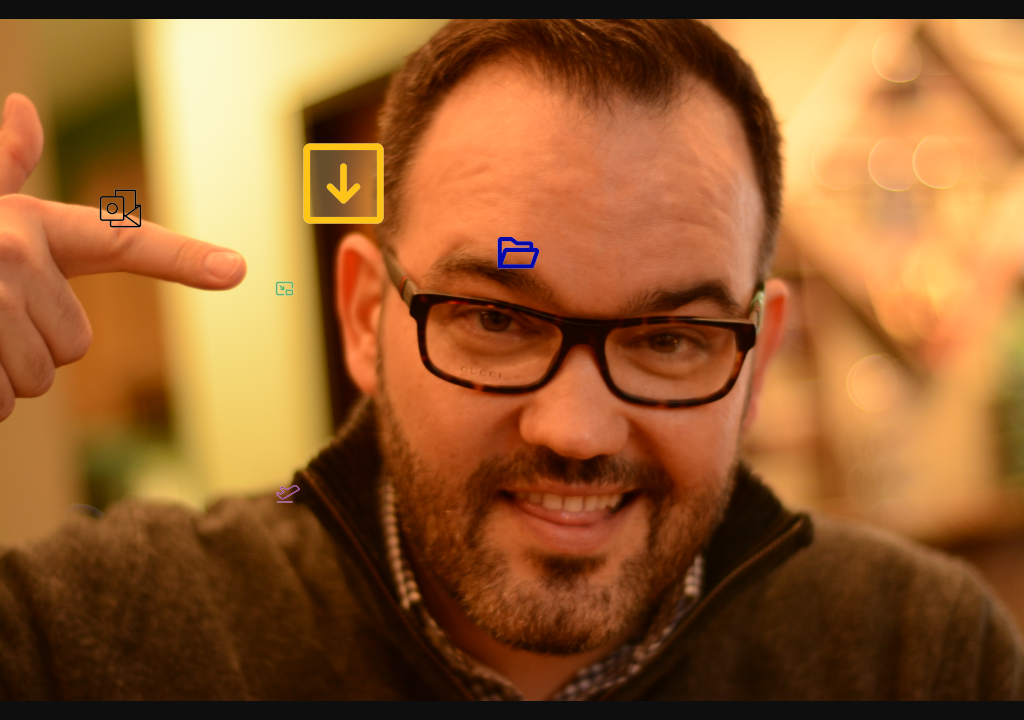 The width and height of the screenshot is (1024, 720). What do you see at coordinates (288, 493) in the screenshot?
I see `flight departure status` at bounding box center [288, 493].